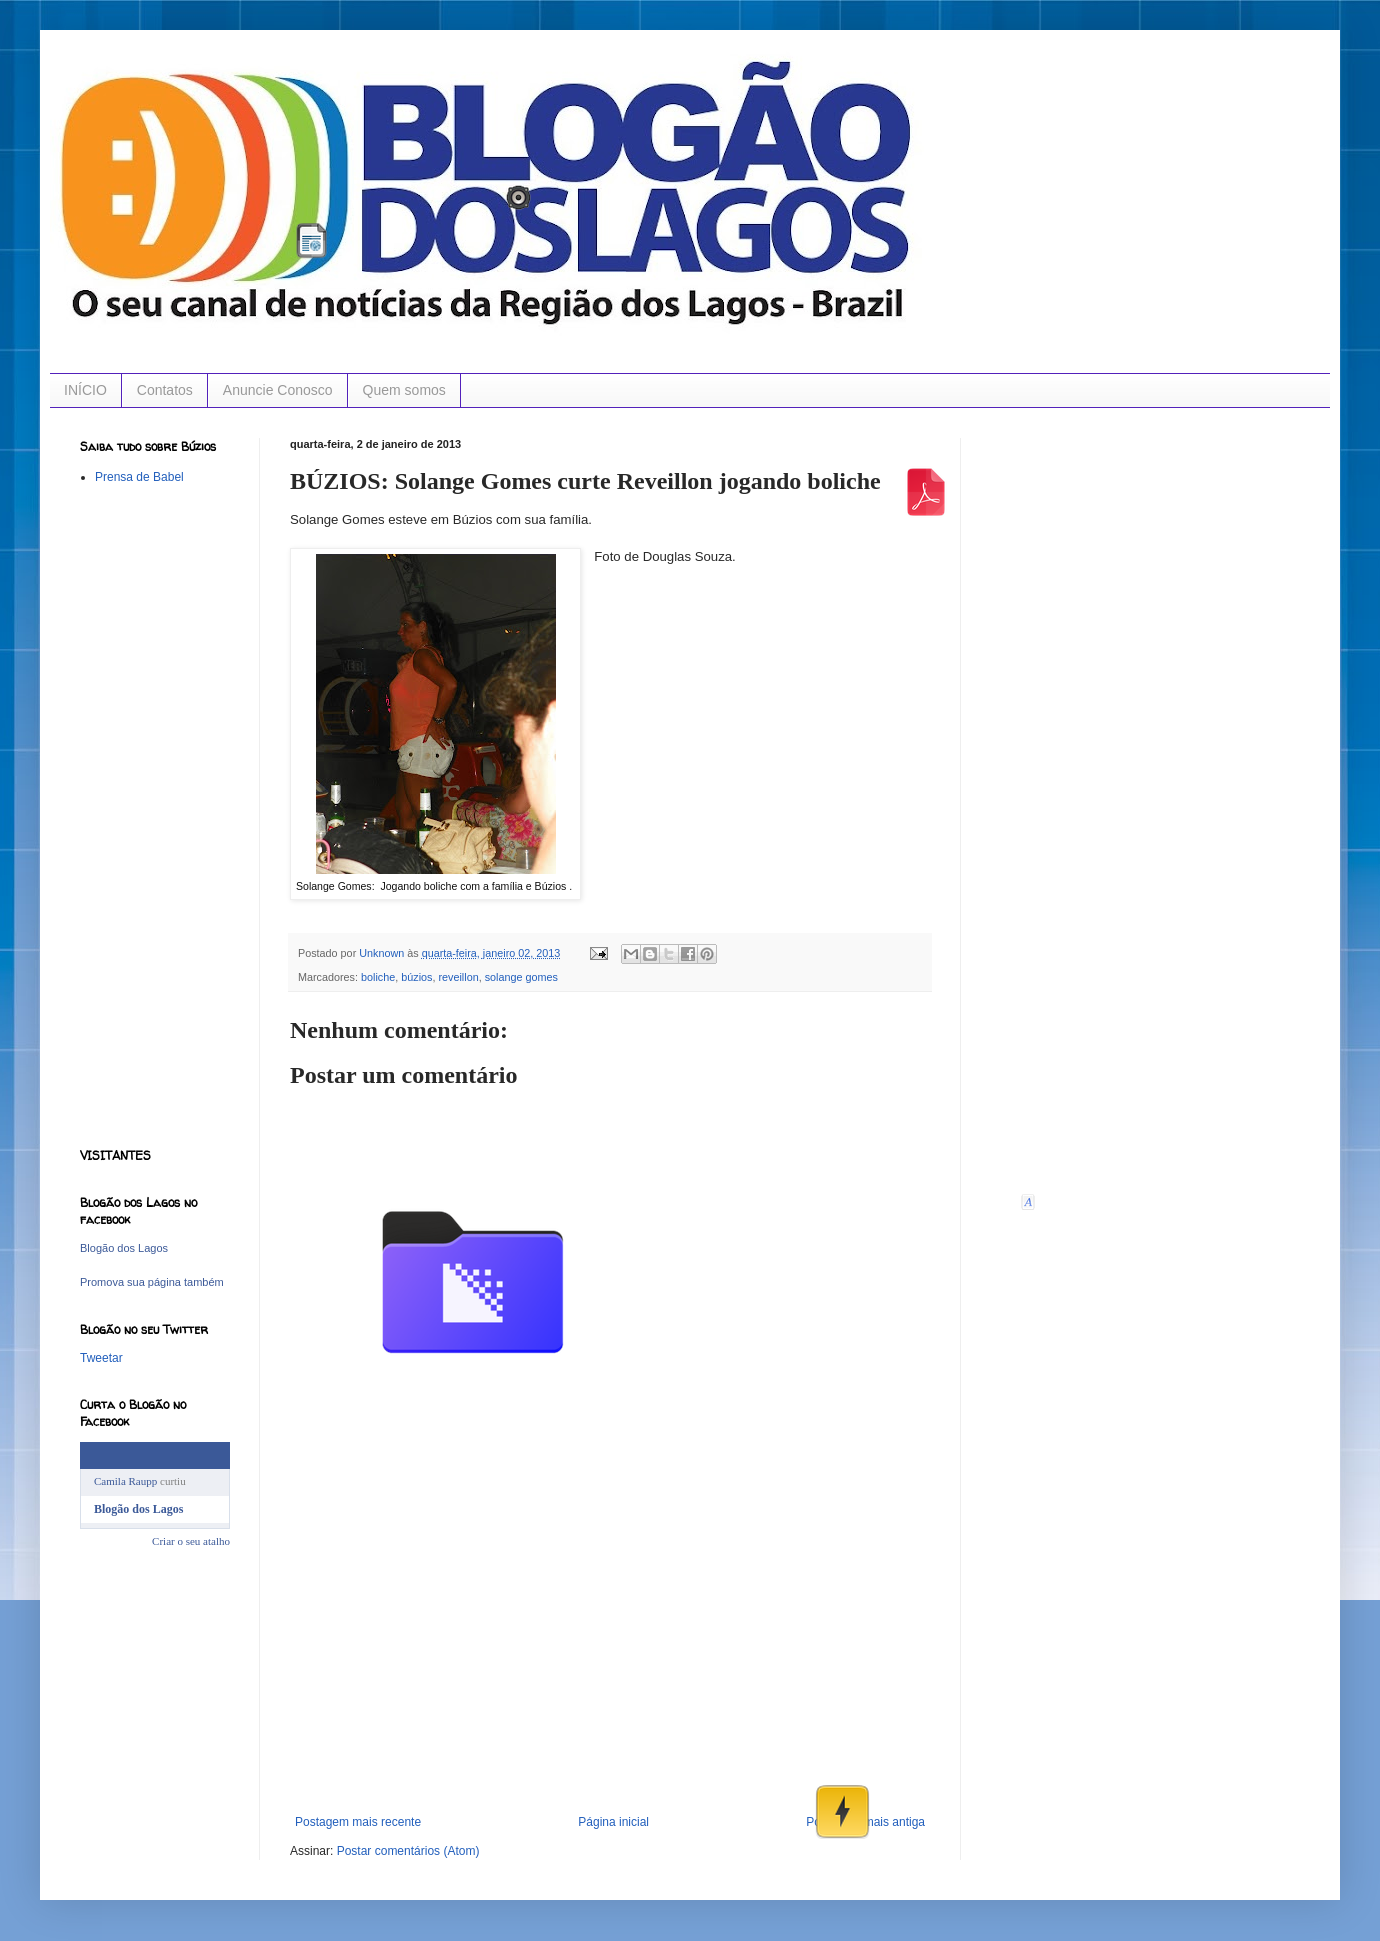  I want to click on a font file or typography document, so click(1028, 1202).